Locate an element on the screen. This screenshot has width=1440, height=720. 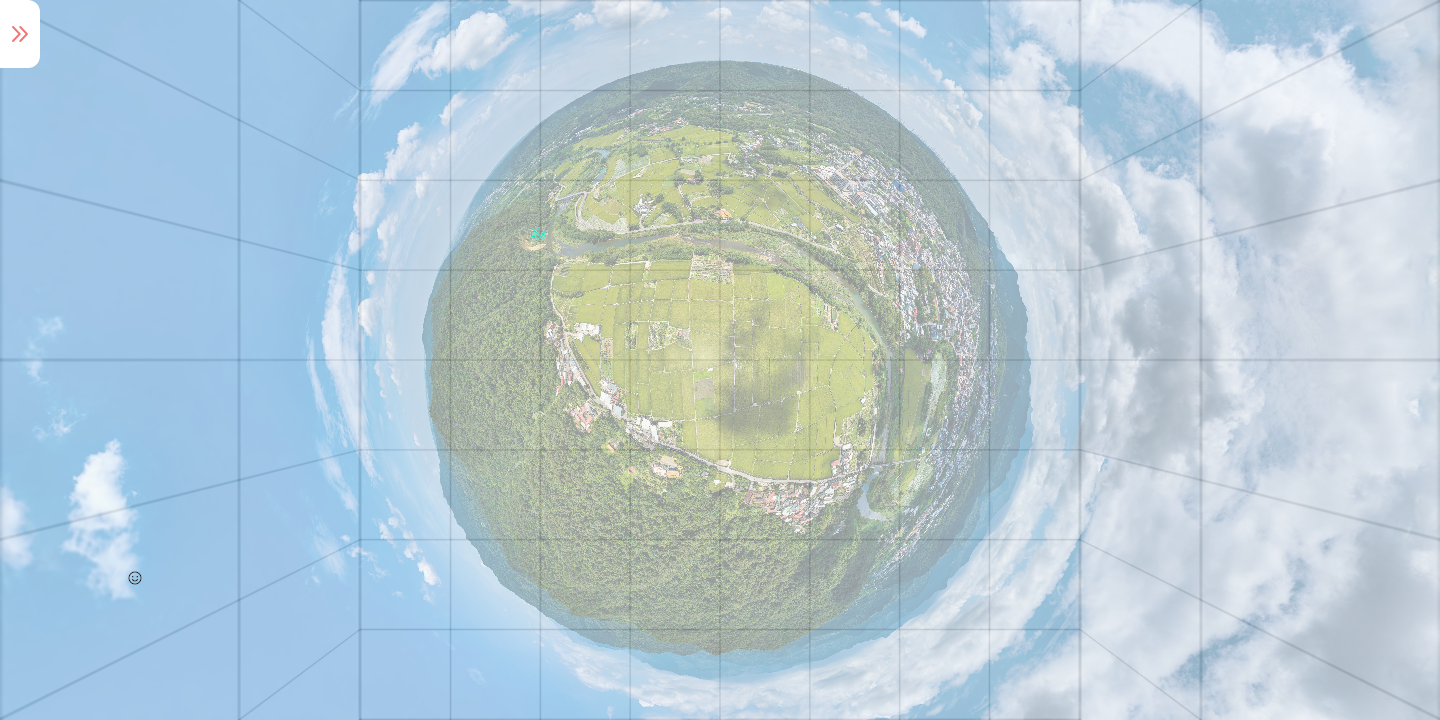
mute audio or sound is located at coordinates (538, 234).